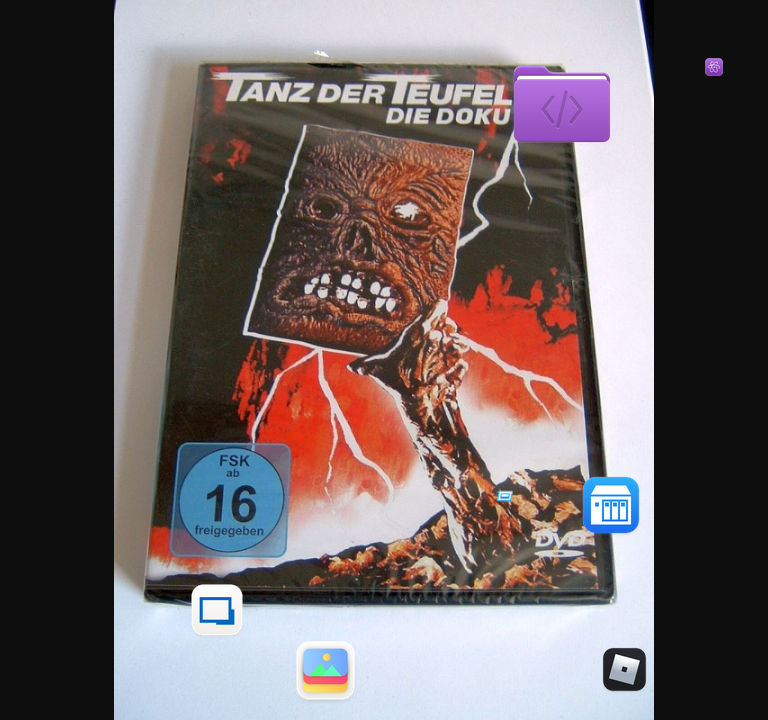 This screenshot has height=720, width=768. Describe the element at coordinates (325, 670) in the screenshot. I see `open imagefan reloaded photo viewer app` at that location.